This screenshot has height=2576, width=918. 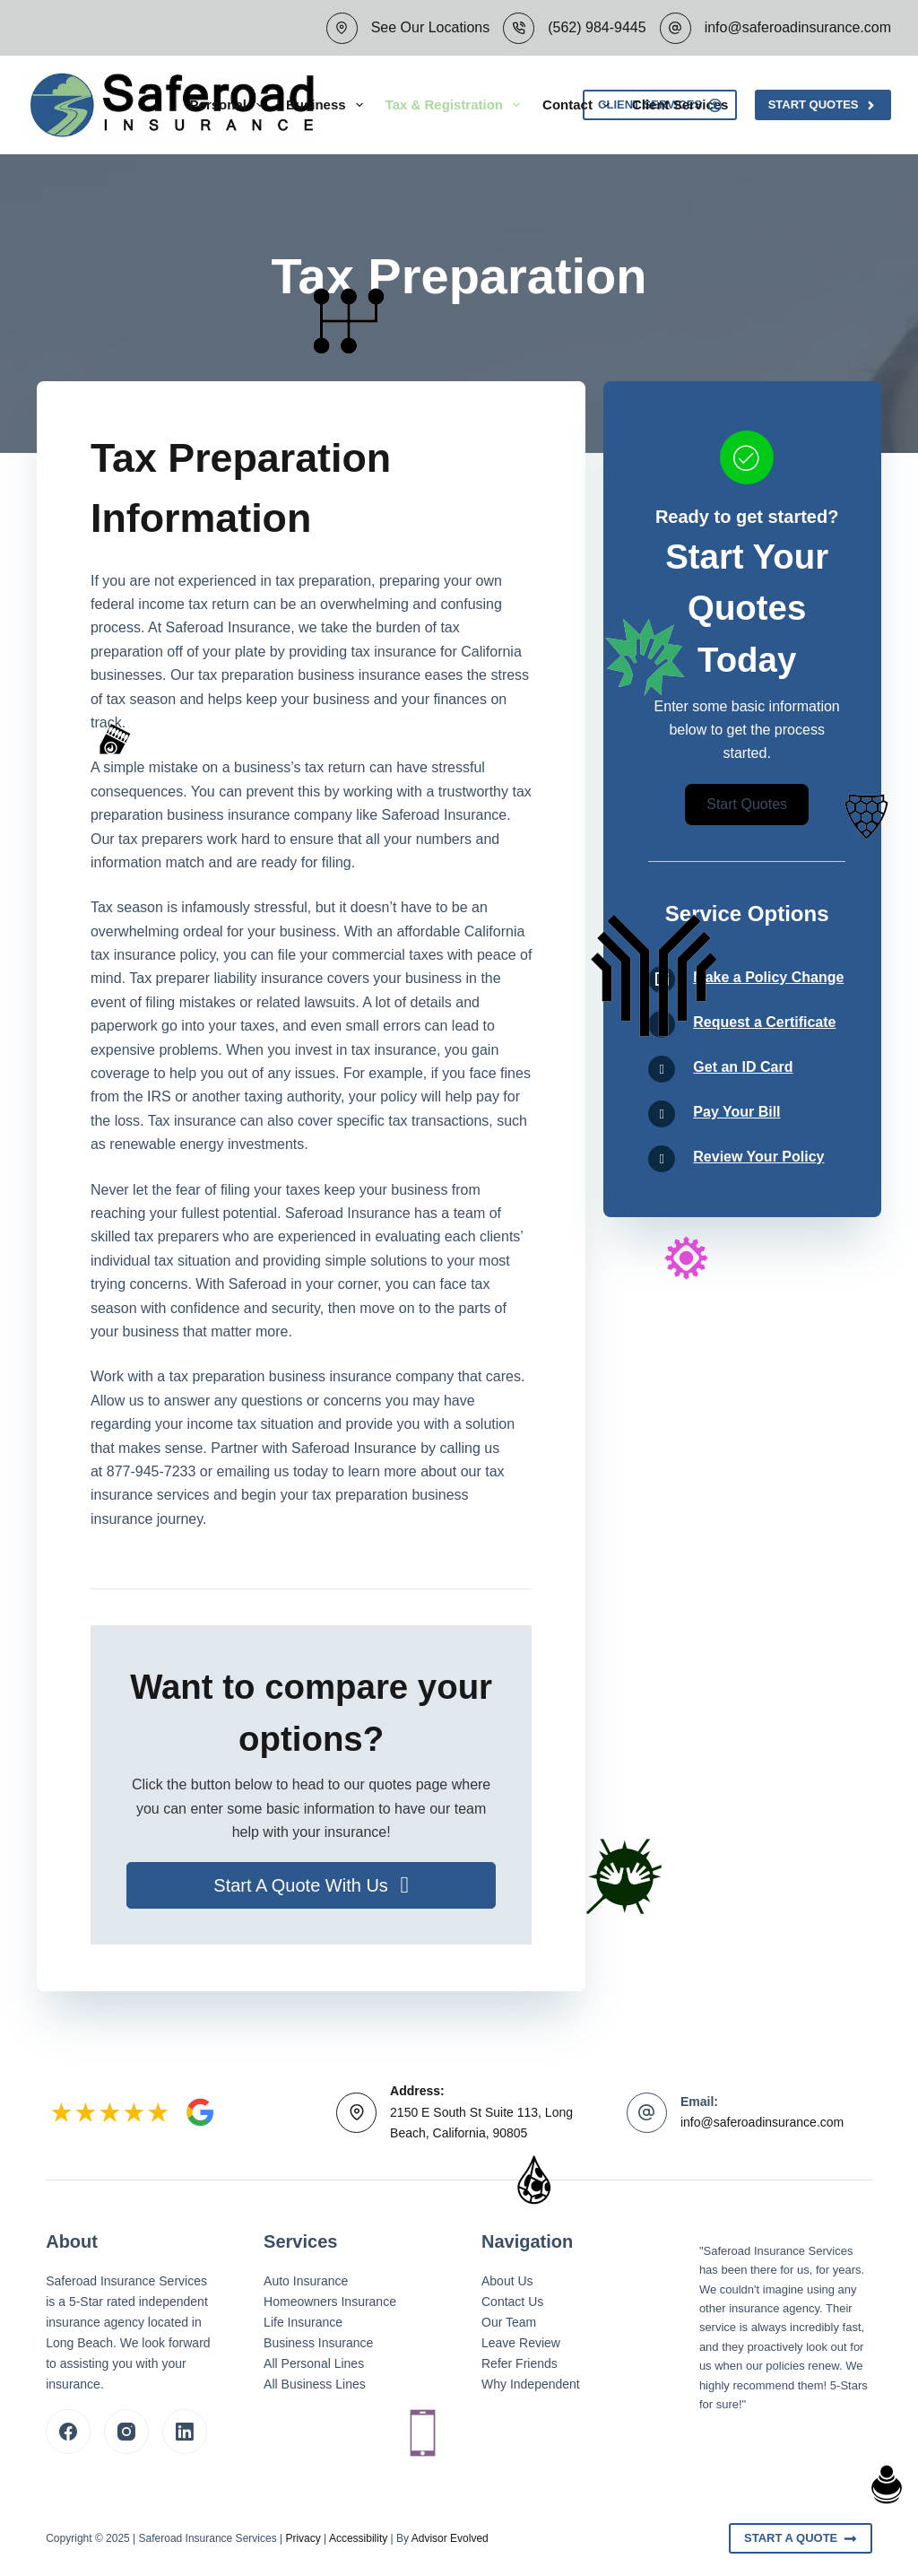 What do you see at coordinates (349, 321) in the screenshot?
I see `select manual transmission mode` at bounding box center [349, 321].